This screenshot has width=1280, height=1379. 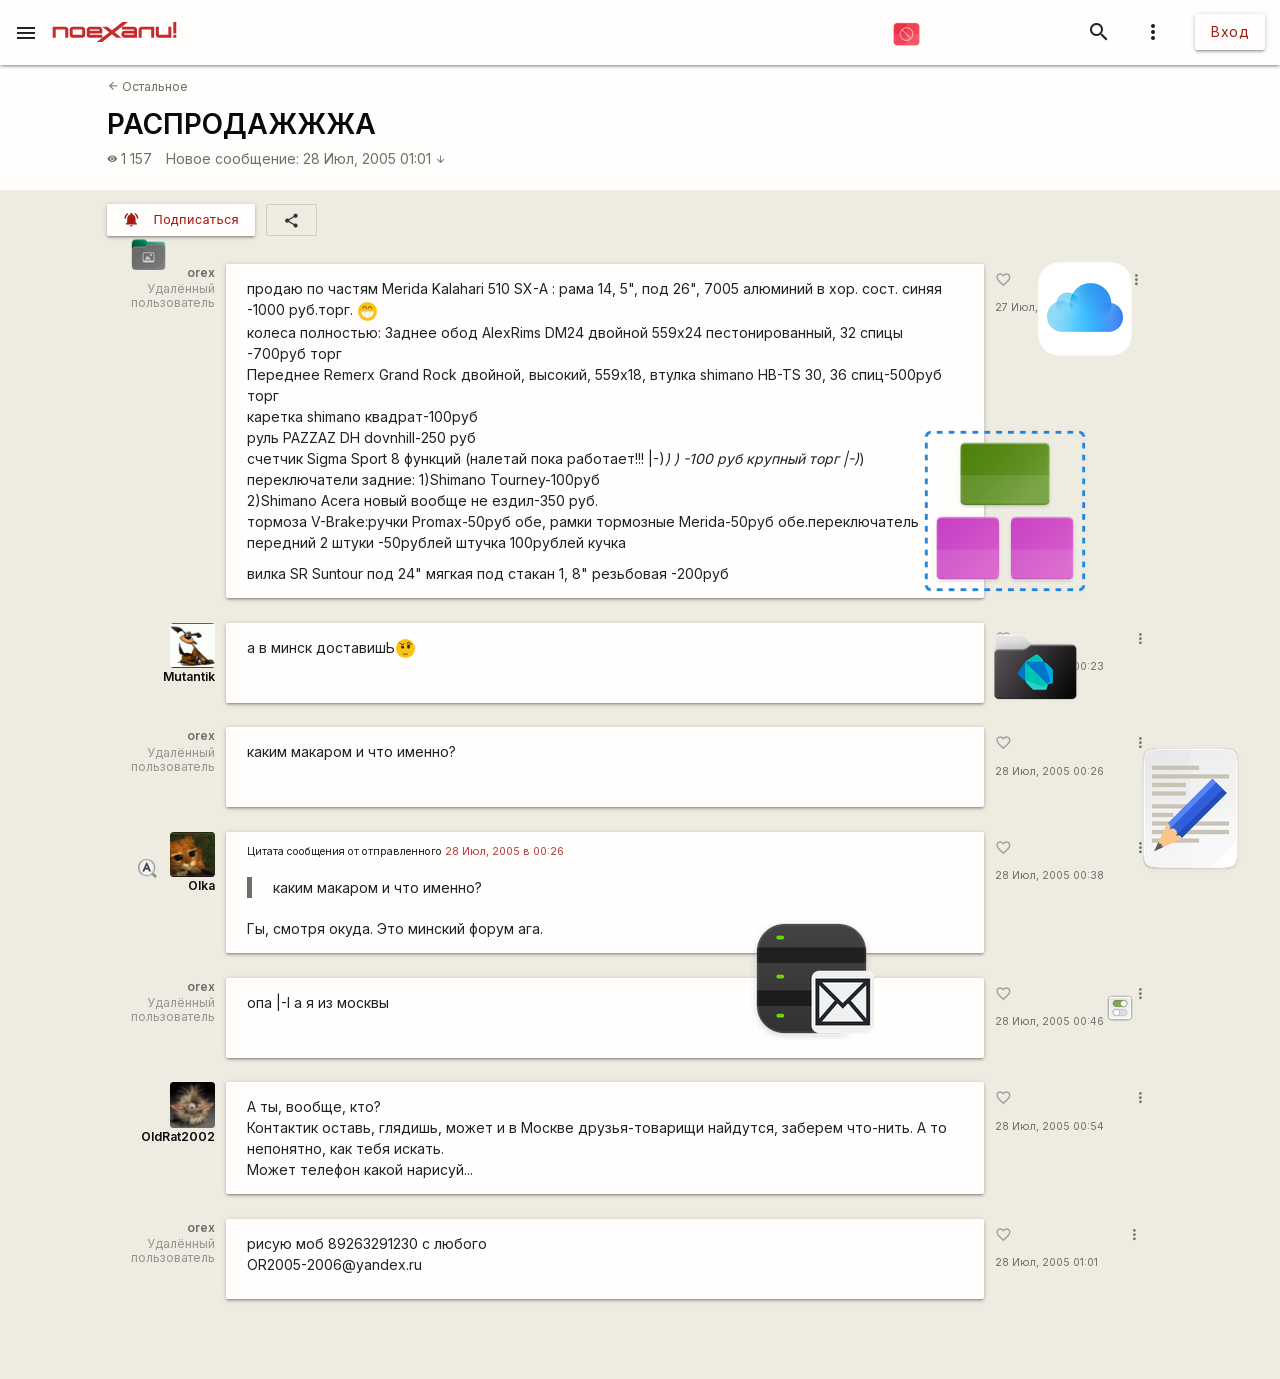 What do you see at coordinates (1035, 669) in the screenshot?
I see `open dart project folder` at bounding box center [1035, 669].